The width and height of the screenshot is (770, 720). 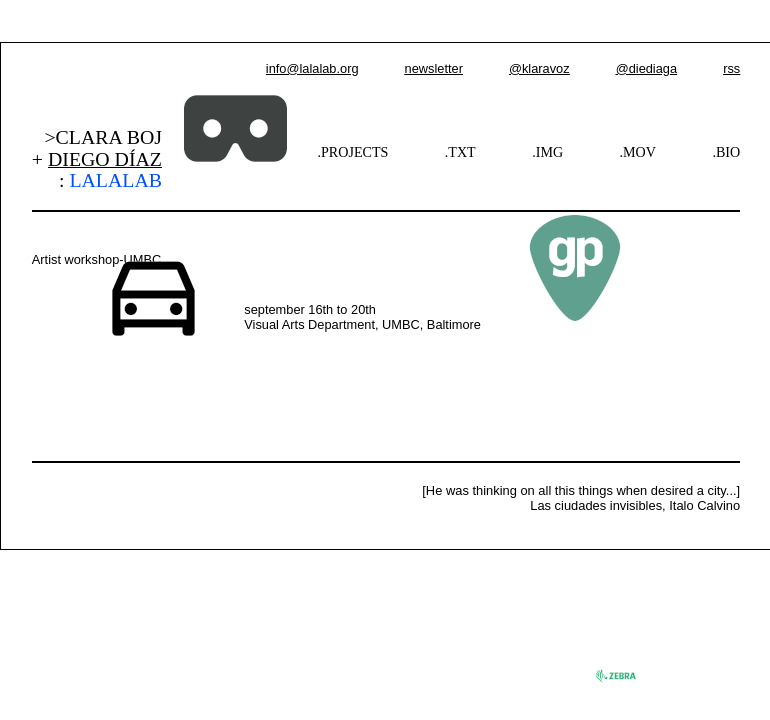 What do you see at coordinates (235, 128) in the screenshot?
I see `google cardboard VR viewer logo` at bounding box center [235, 128].